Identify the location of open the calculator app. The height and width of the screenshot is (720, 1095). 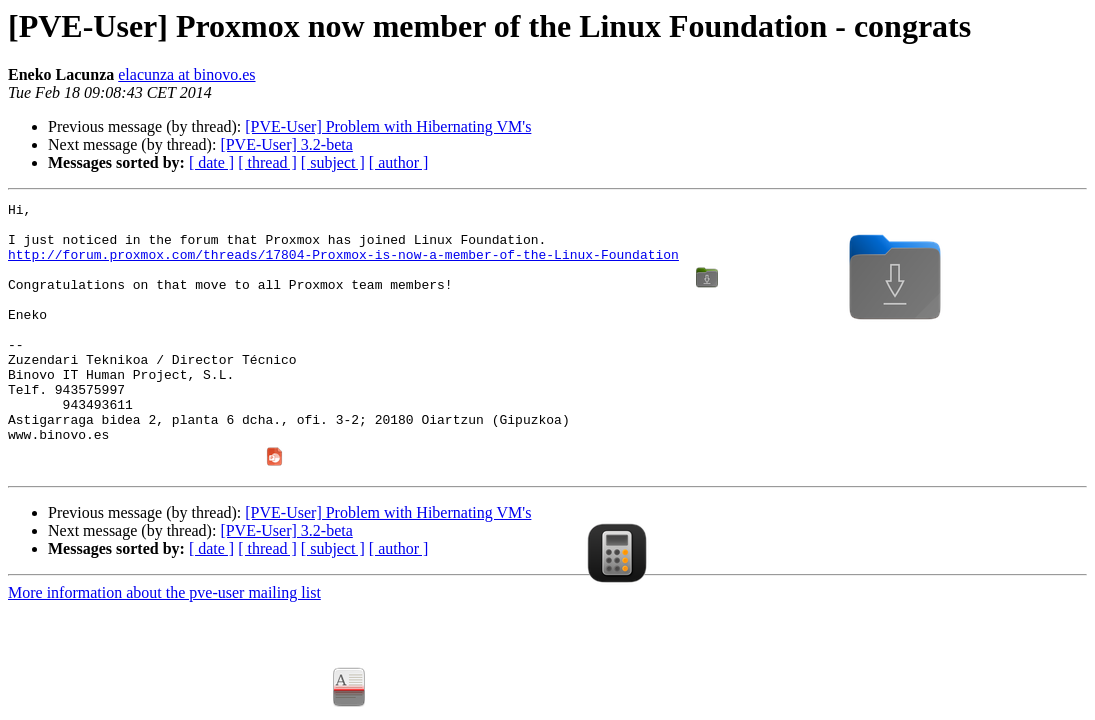
(617, 553).